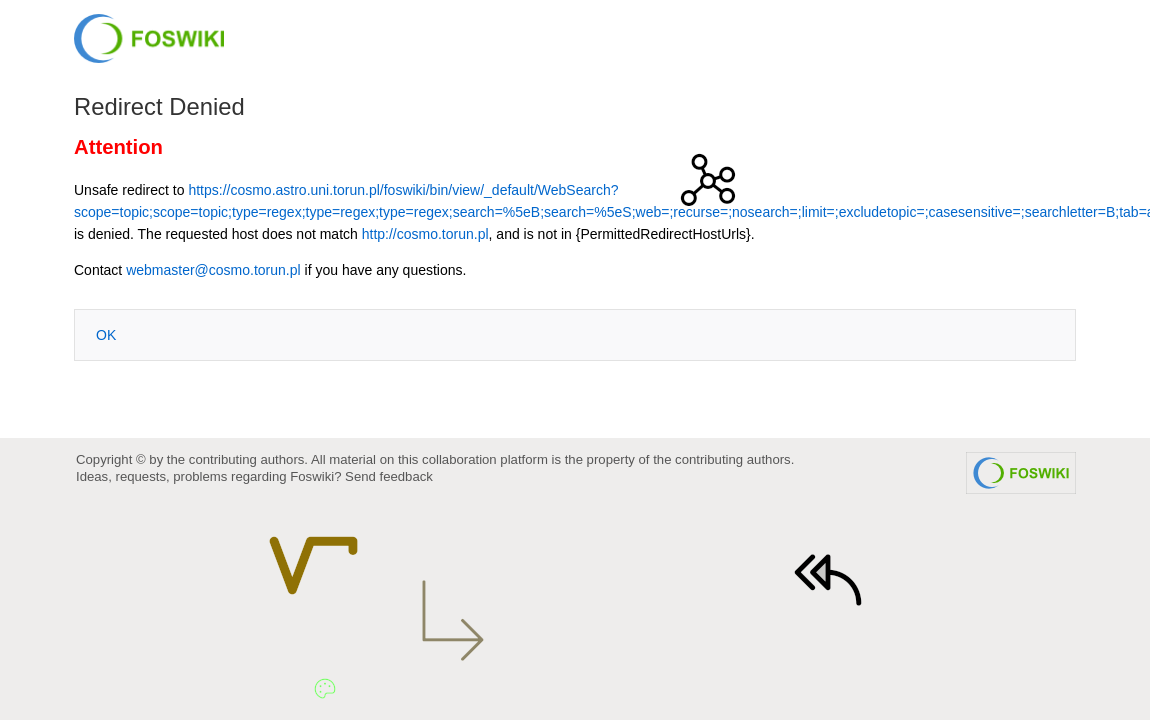  Describe the element at coordinates (708, 181) in the screenshot. I see `view network connections or relationships` at that location.